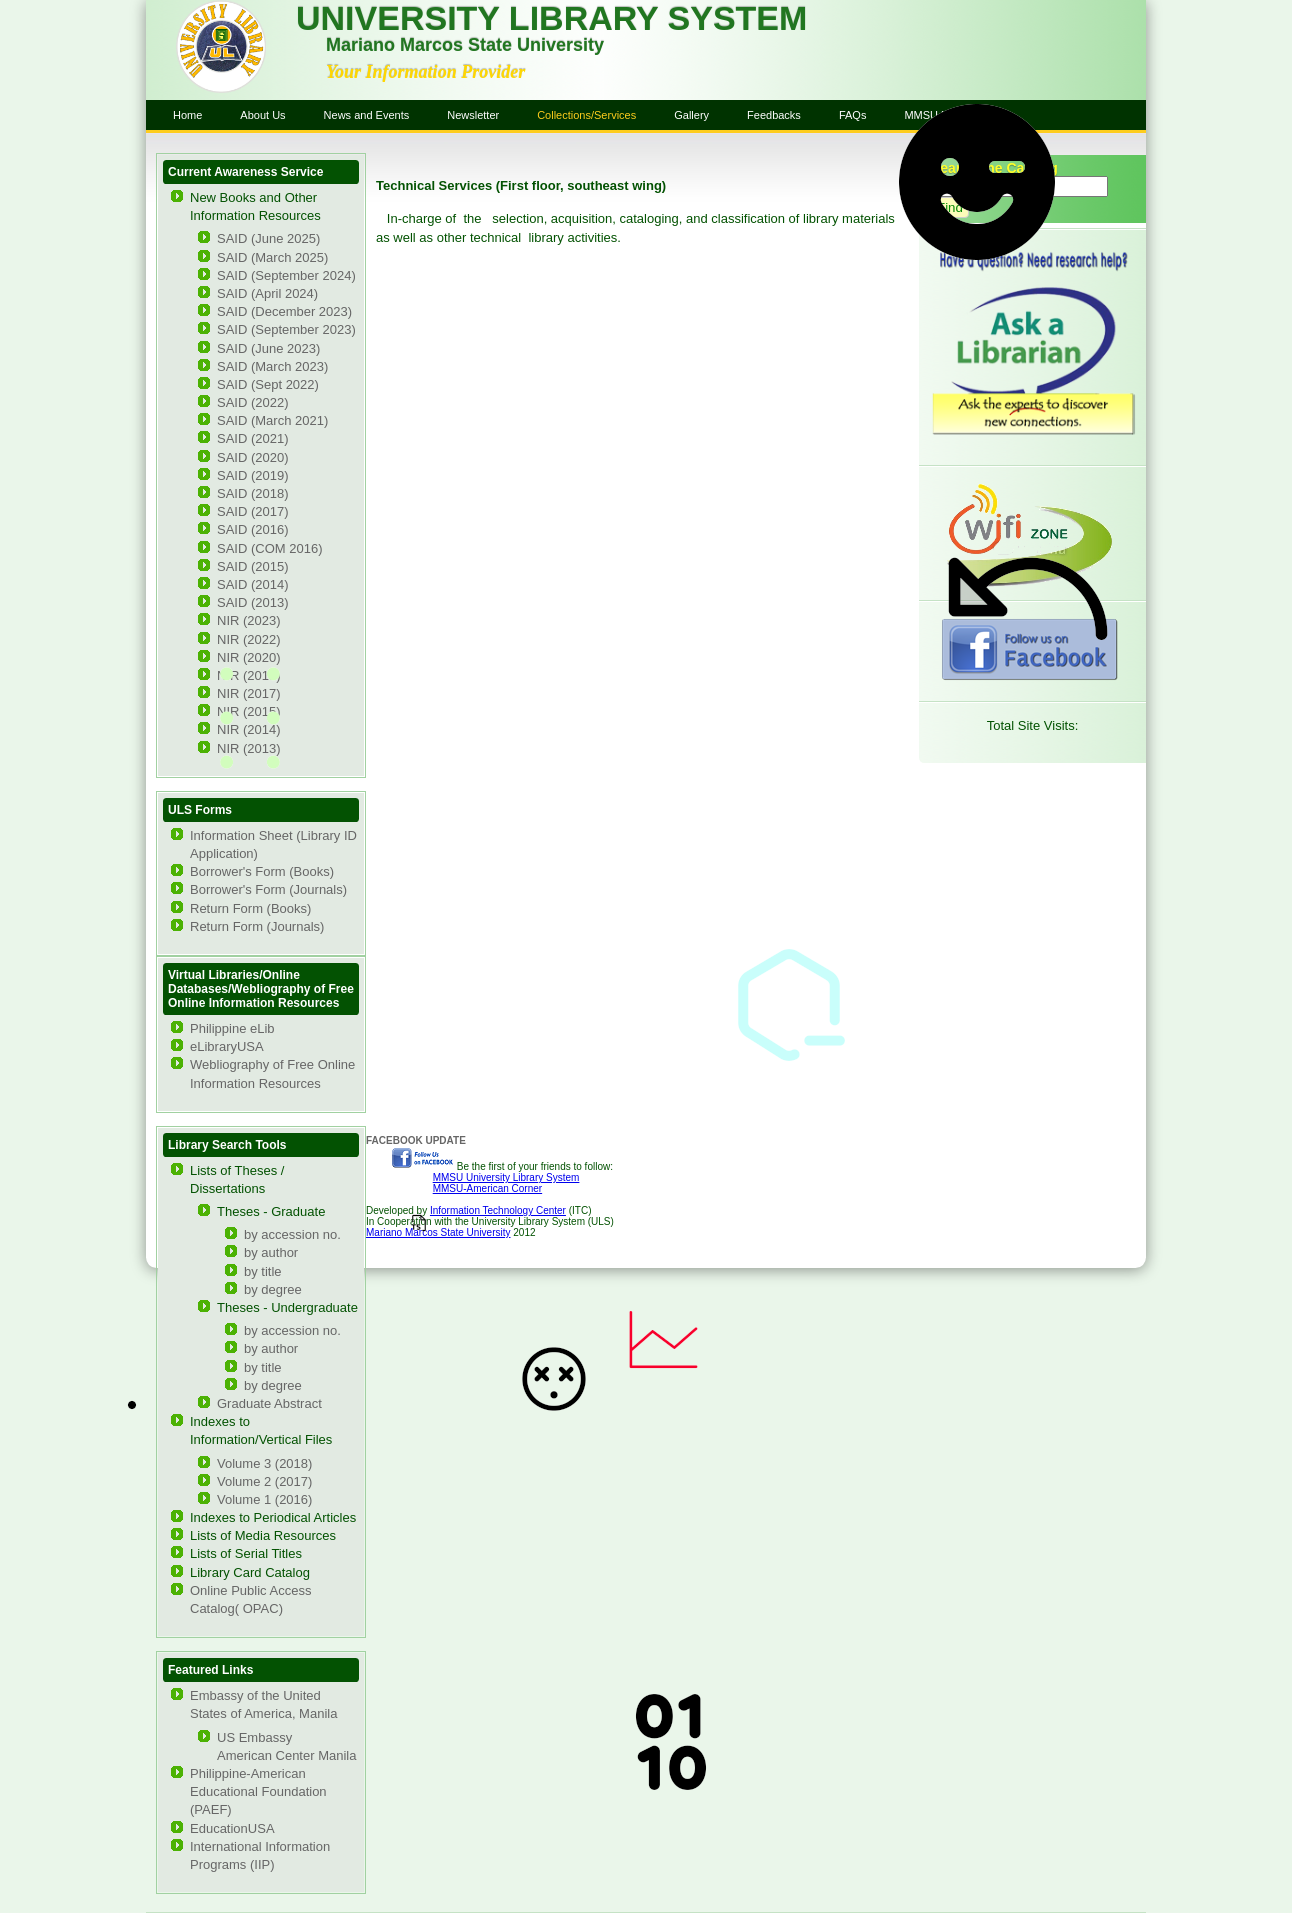 This screenshot has height=1913, width=1292. I want to click on remove item from a group or collection, so click(789, 1005).